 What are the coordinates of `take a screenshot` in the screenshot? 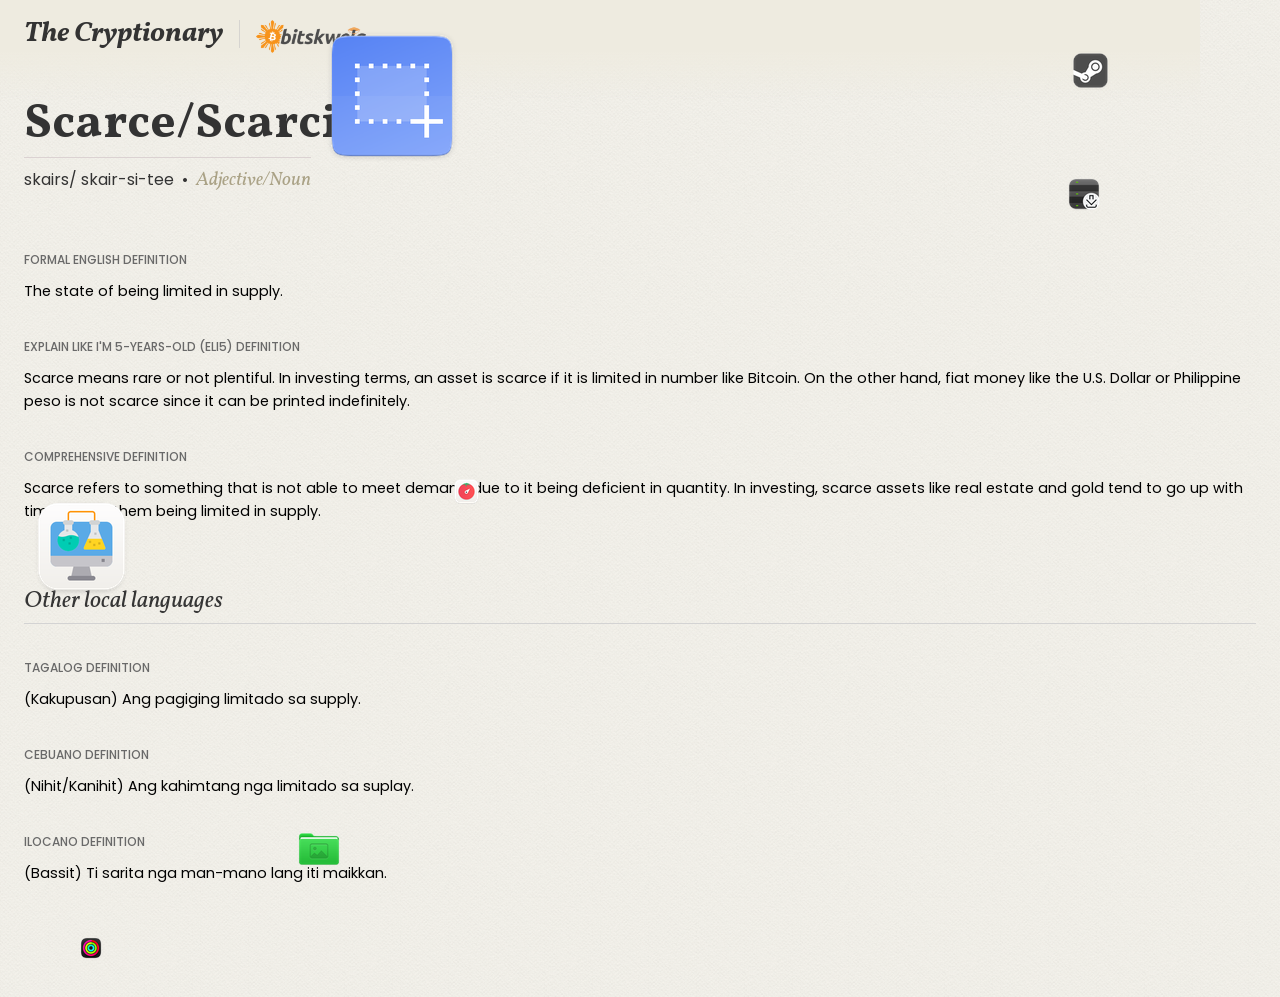 It's located at (392, 96).